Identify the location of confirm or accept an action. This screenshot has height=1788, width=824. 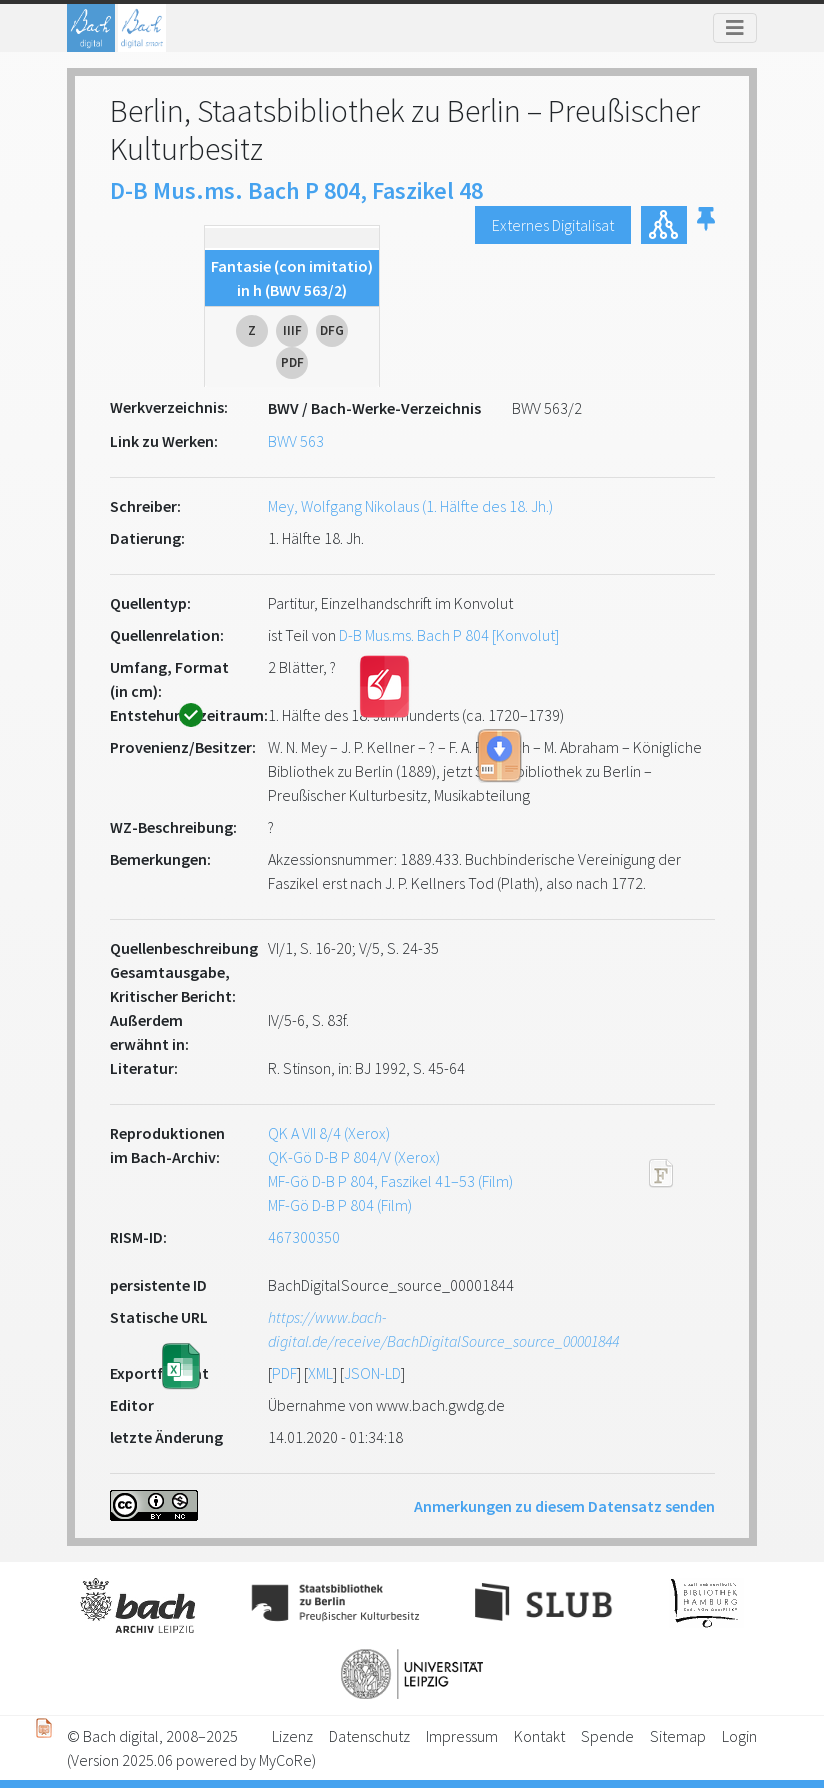
(191, 715).